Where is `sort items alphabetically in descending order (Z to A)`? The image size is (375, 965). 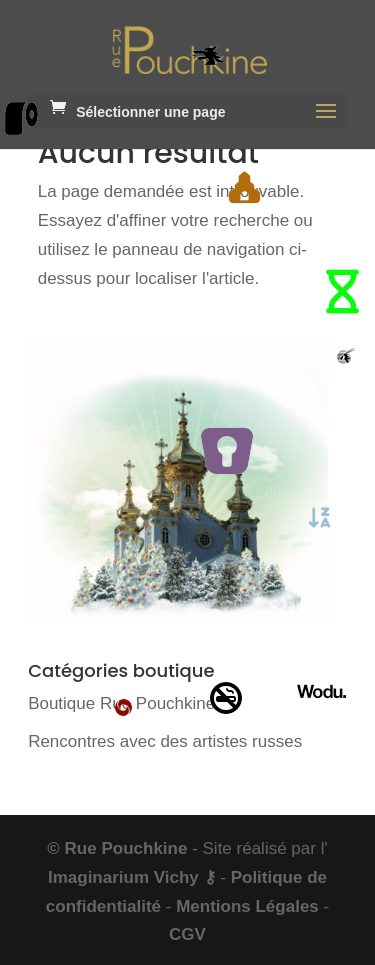
sort items alphabetically in descending order (Z to A) is located at coordinates (319, 517).